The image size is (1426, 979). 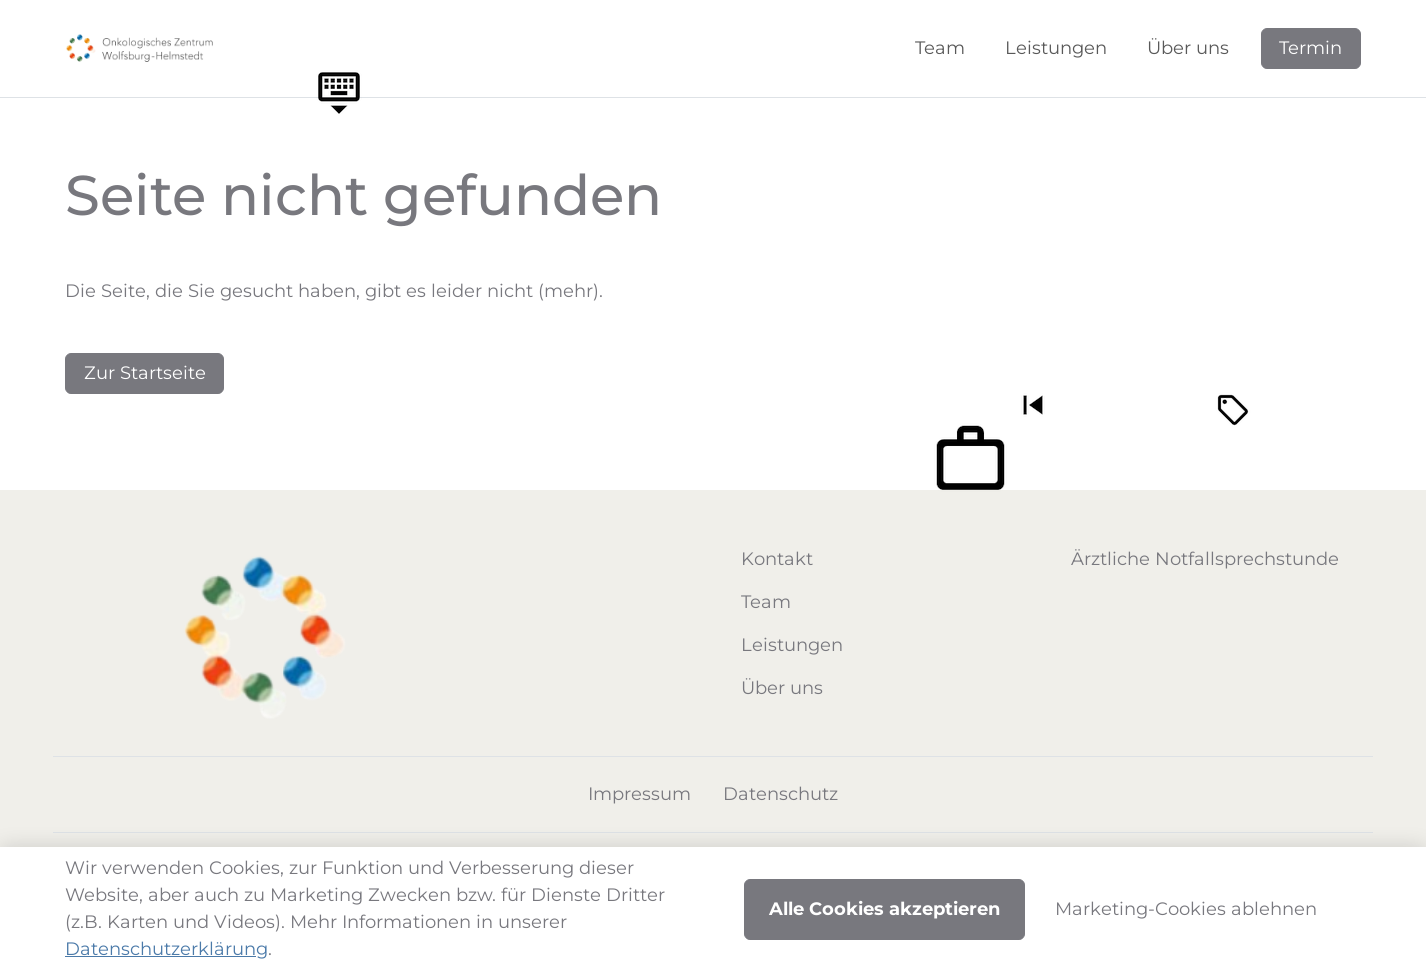 What do you see at coordinates (1033, 405) in the screenshot?
I see `skip to previous track` at bounding box center [1033, 405].